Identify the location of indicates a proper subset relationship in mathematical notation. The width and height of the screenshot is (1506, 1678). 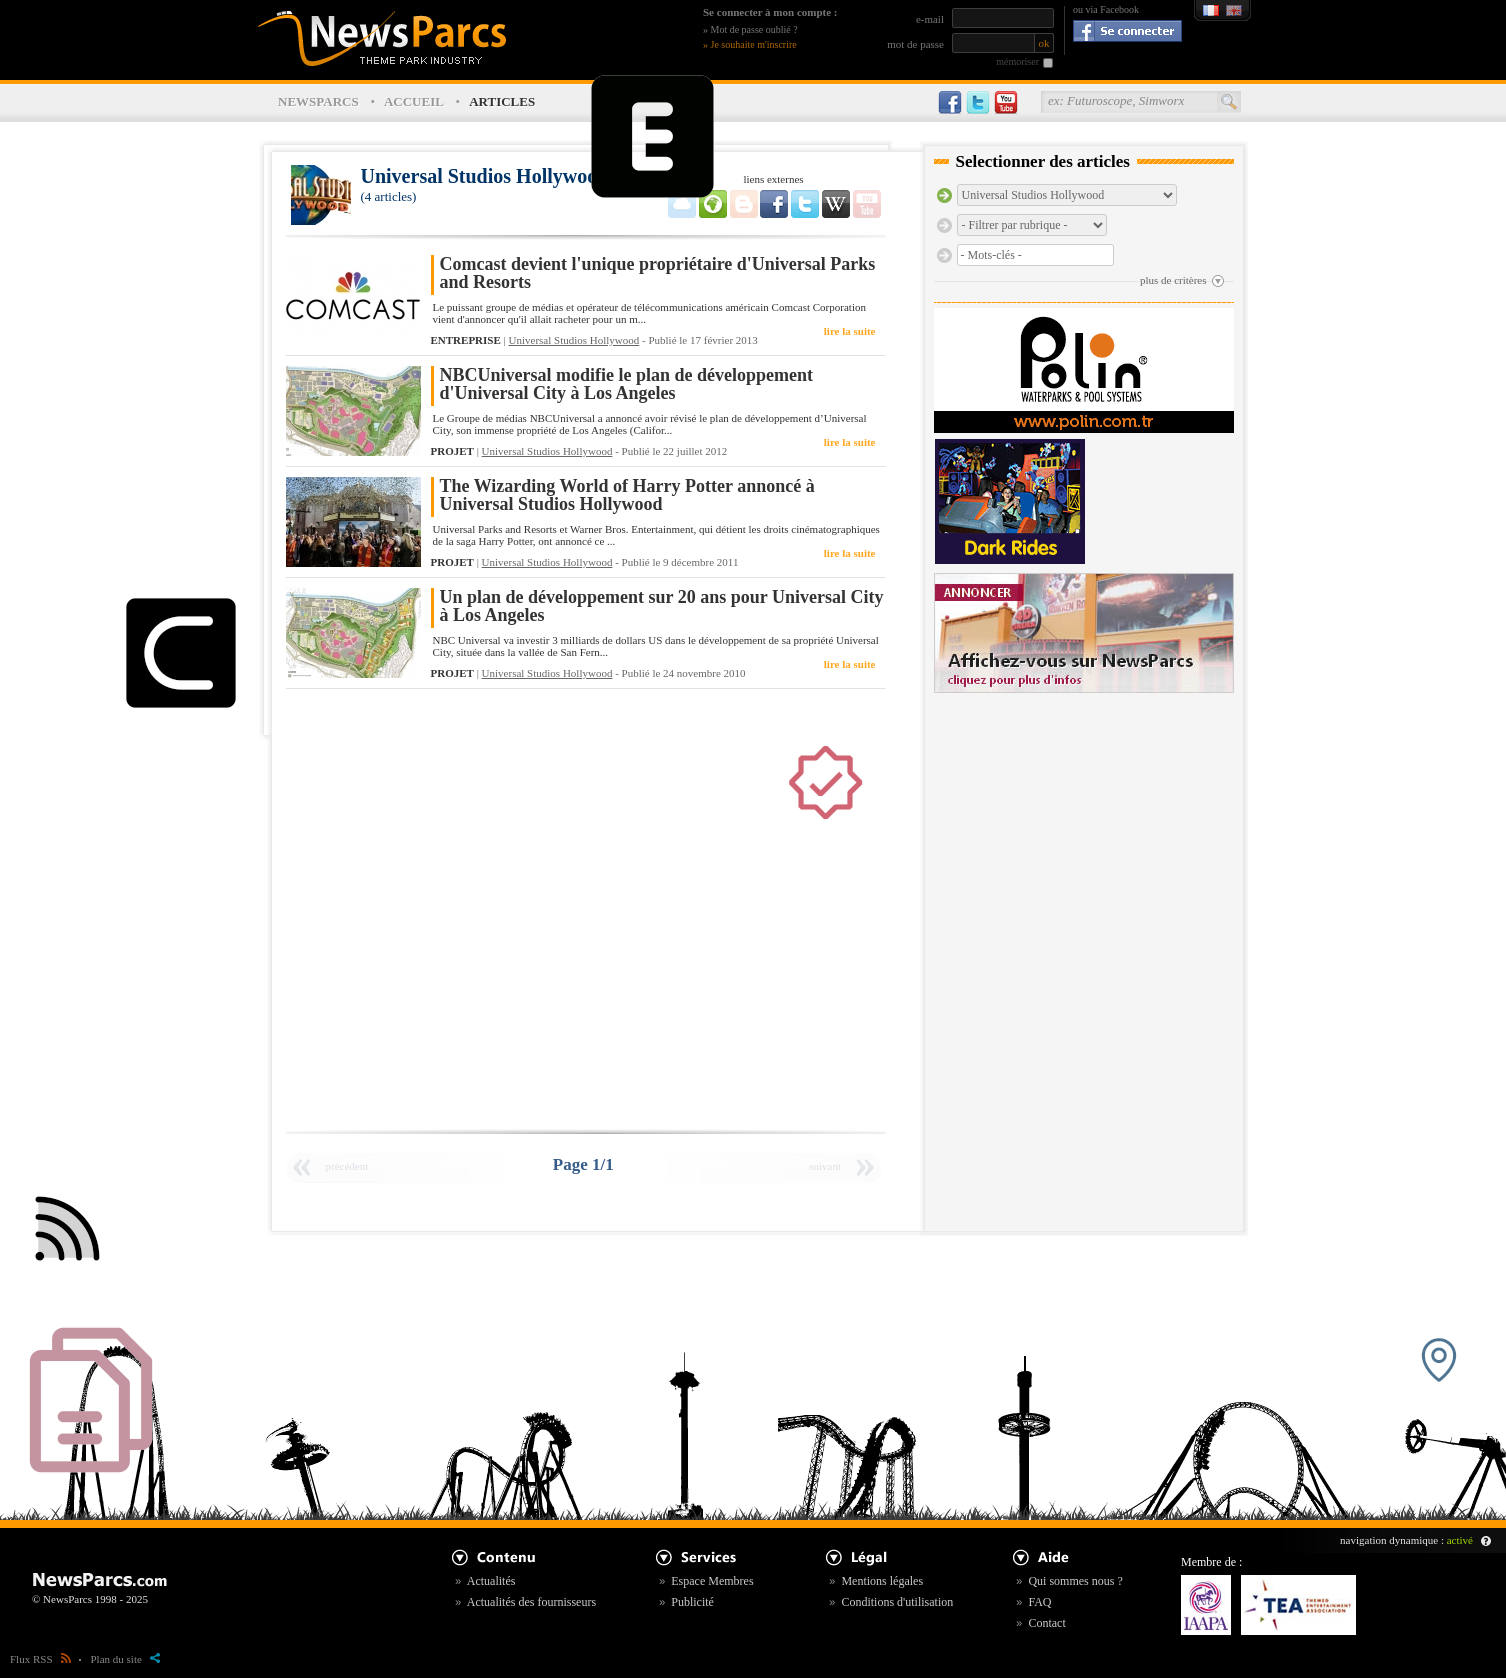
(181, 653).